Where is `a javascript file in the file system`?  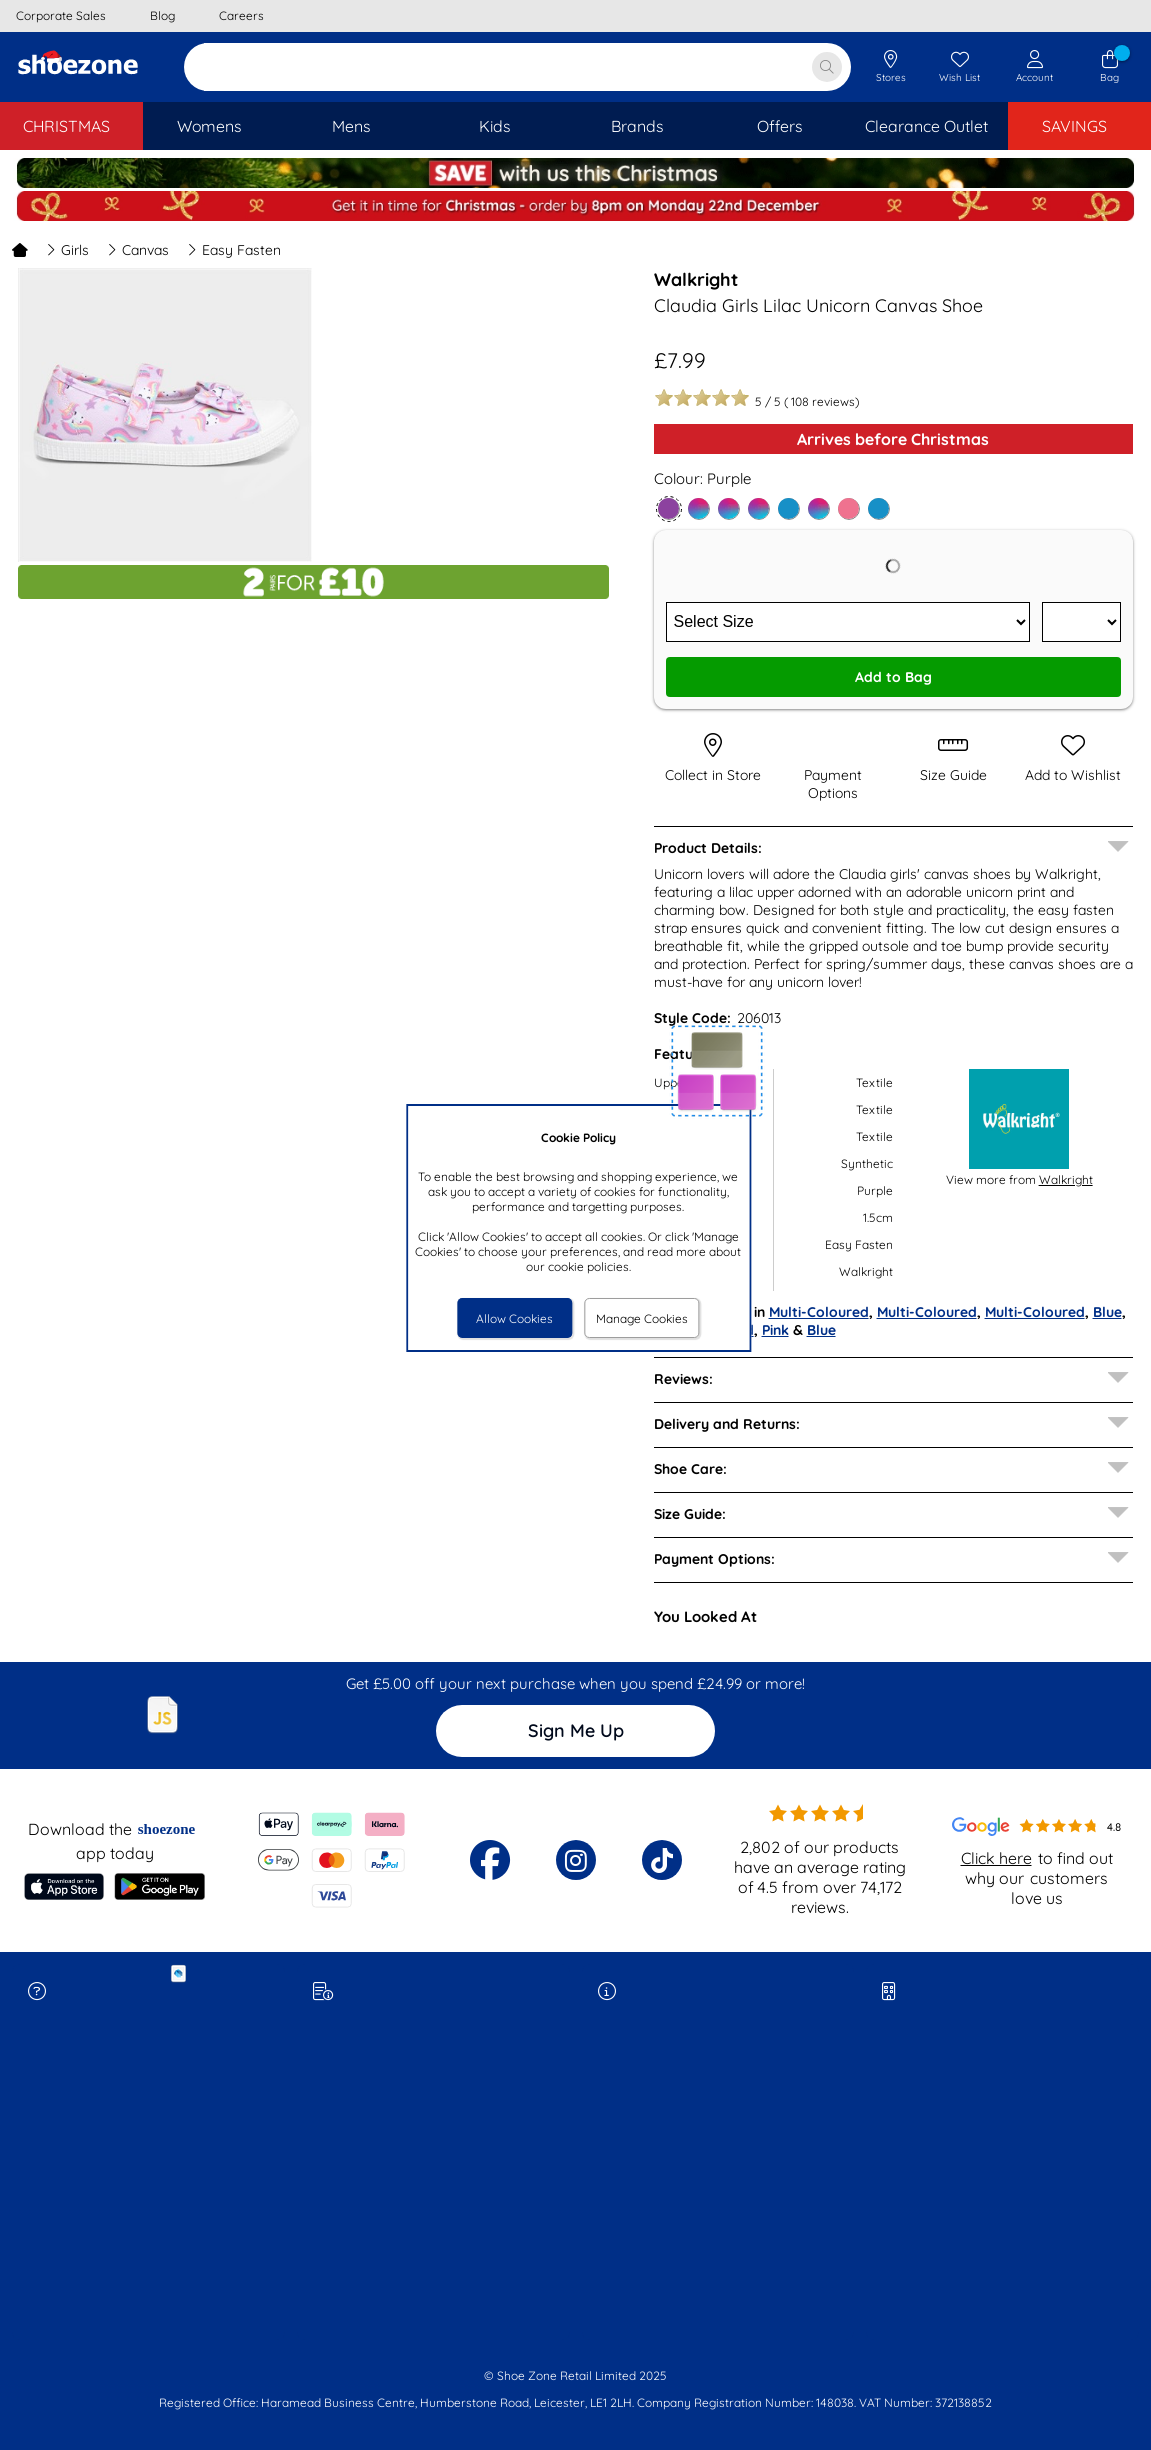 a javascript file in the file system is located at coordinates (162, 1714).